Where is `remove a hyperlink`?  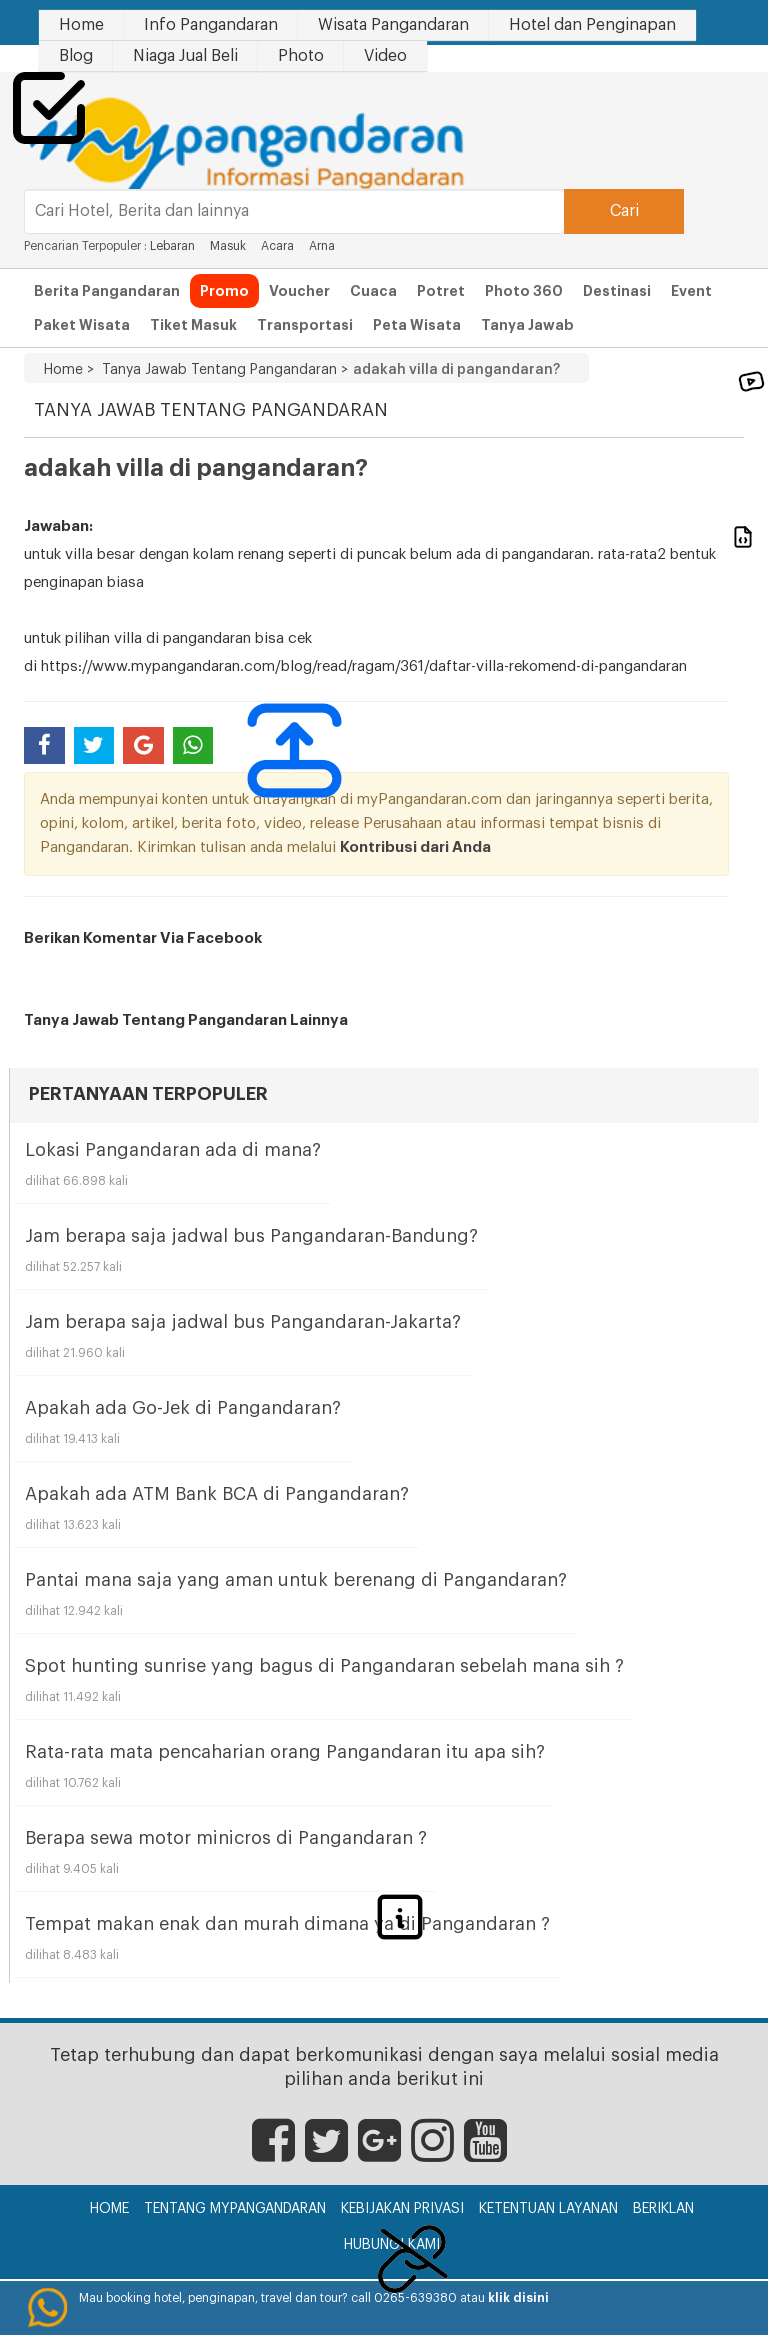
remove a hyperlink is located at coordinates (412, 2259).